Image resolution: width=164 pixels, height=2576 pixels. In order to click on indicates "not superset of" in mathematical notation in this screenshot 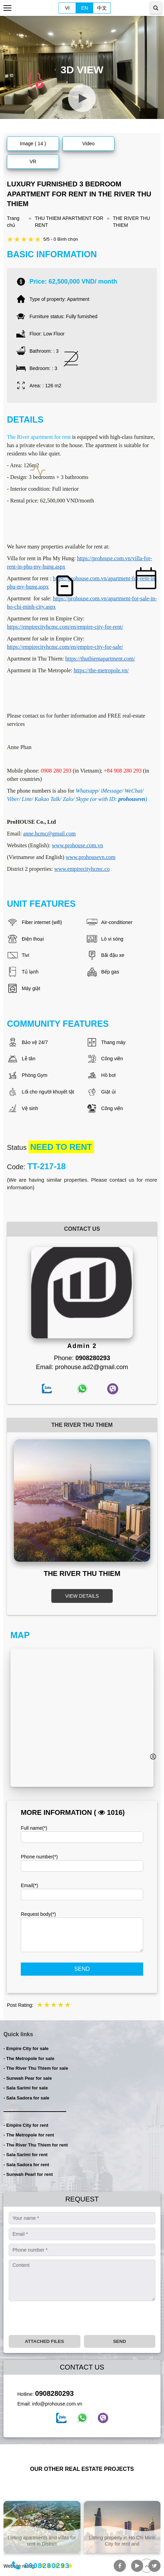, I will do `click(71, 359)`.